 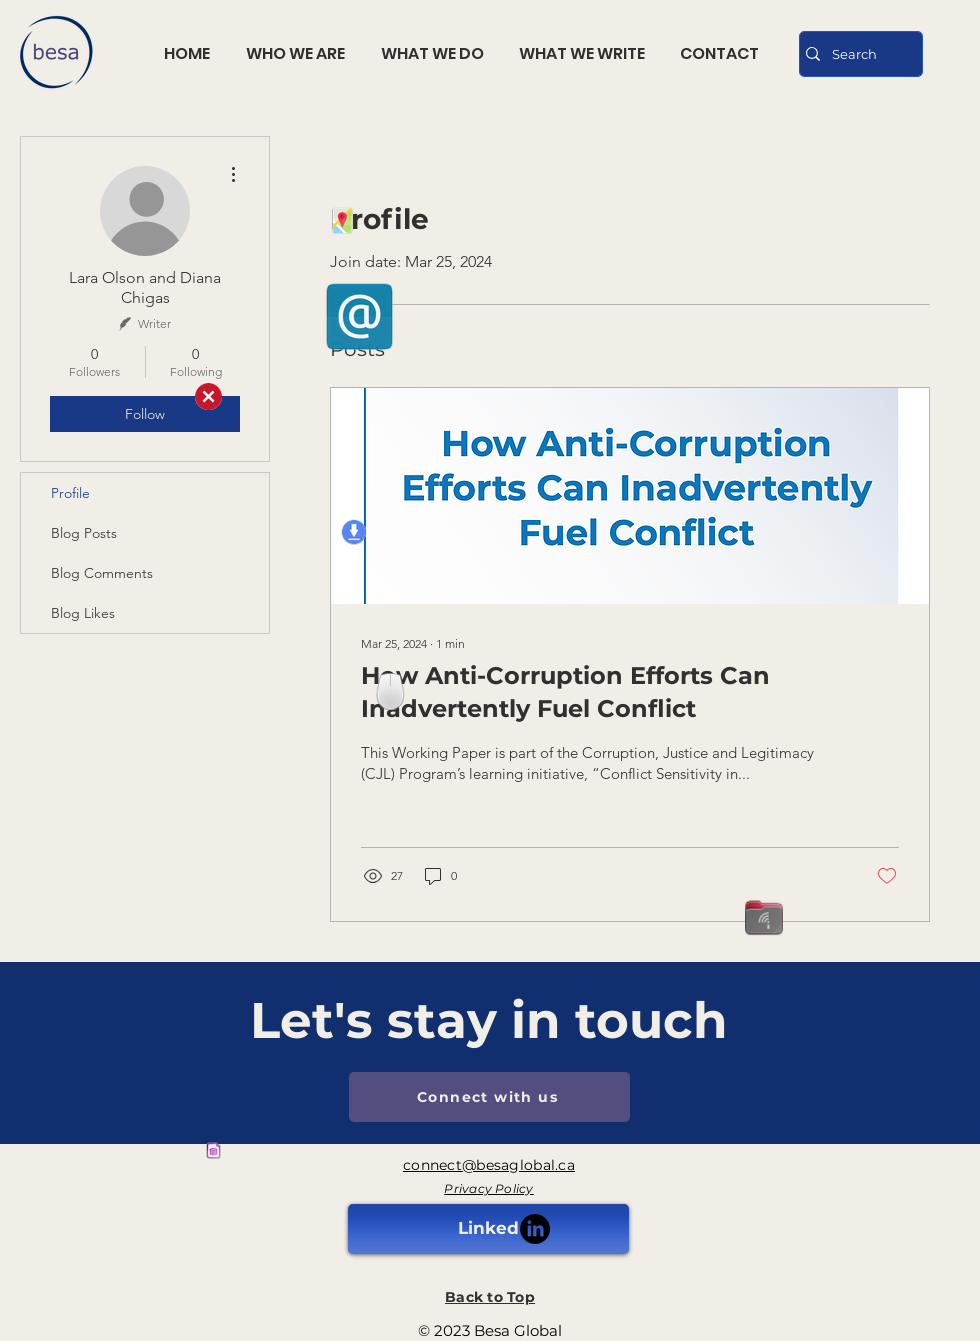 I want to click on a geo+json geographic data file, so click(x=342, y=220).